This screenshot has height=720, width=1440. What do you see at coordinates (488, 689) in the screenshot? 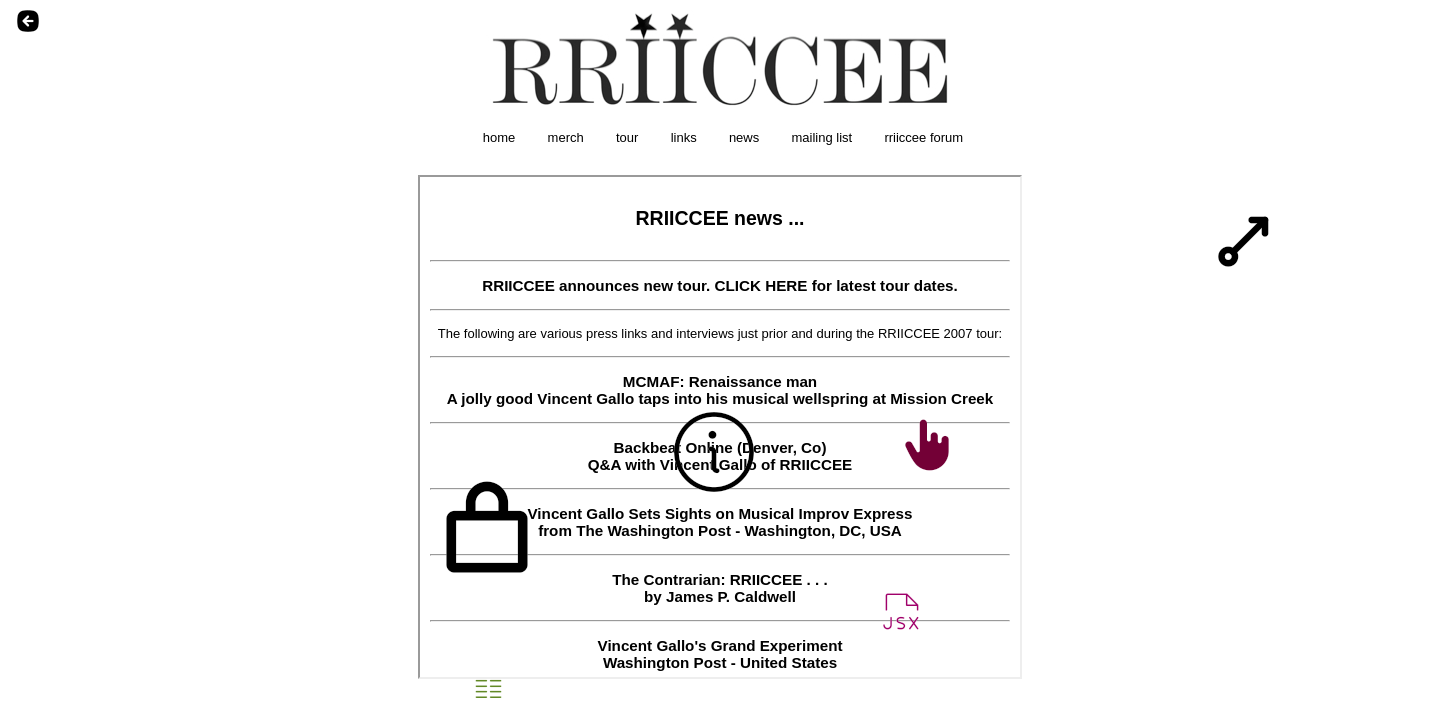
I see `switch to multi-column text layout` at bounding box center [488, 689].